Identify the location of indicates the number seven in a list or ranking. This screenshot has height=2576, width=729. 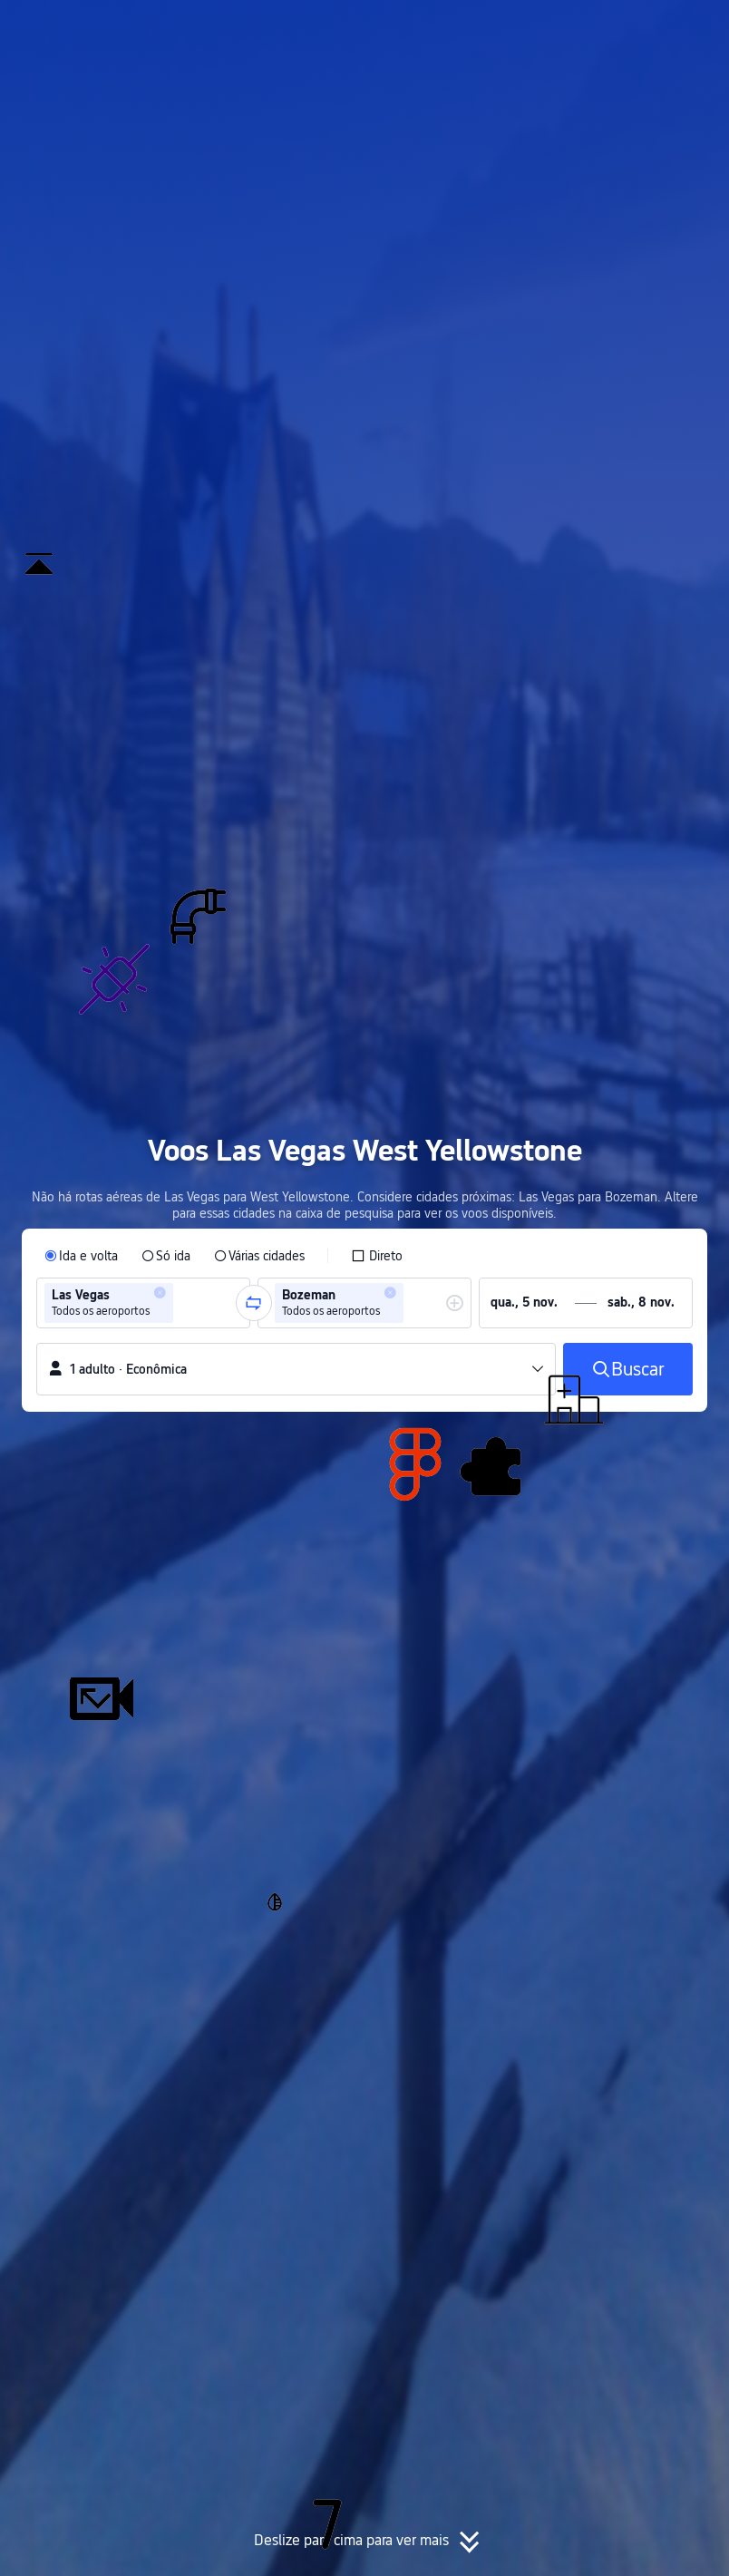
(327, 2524).